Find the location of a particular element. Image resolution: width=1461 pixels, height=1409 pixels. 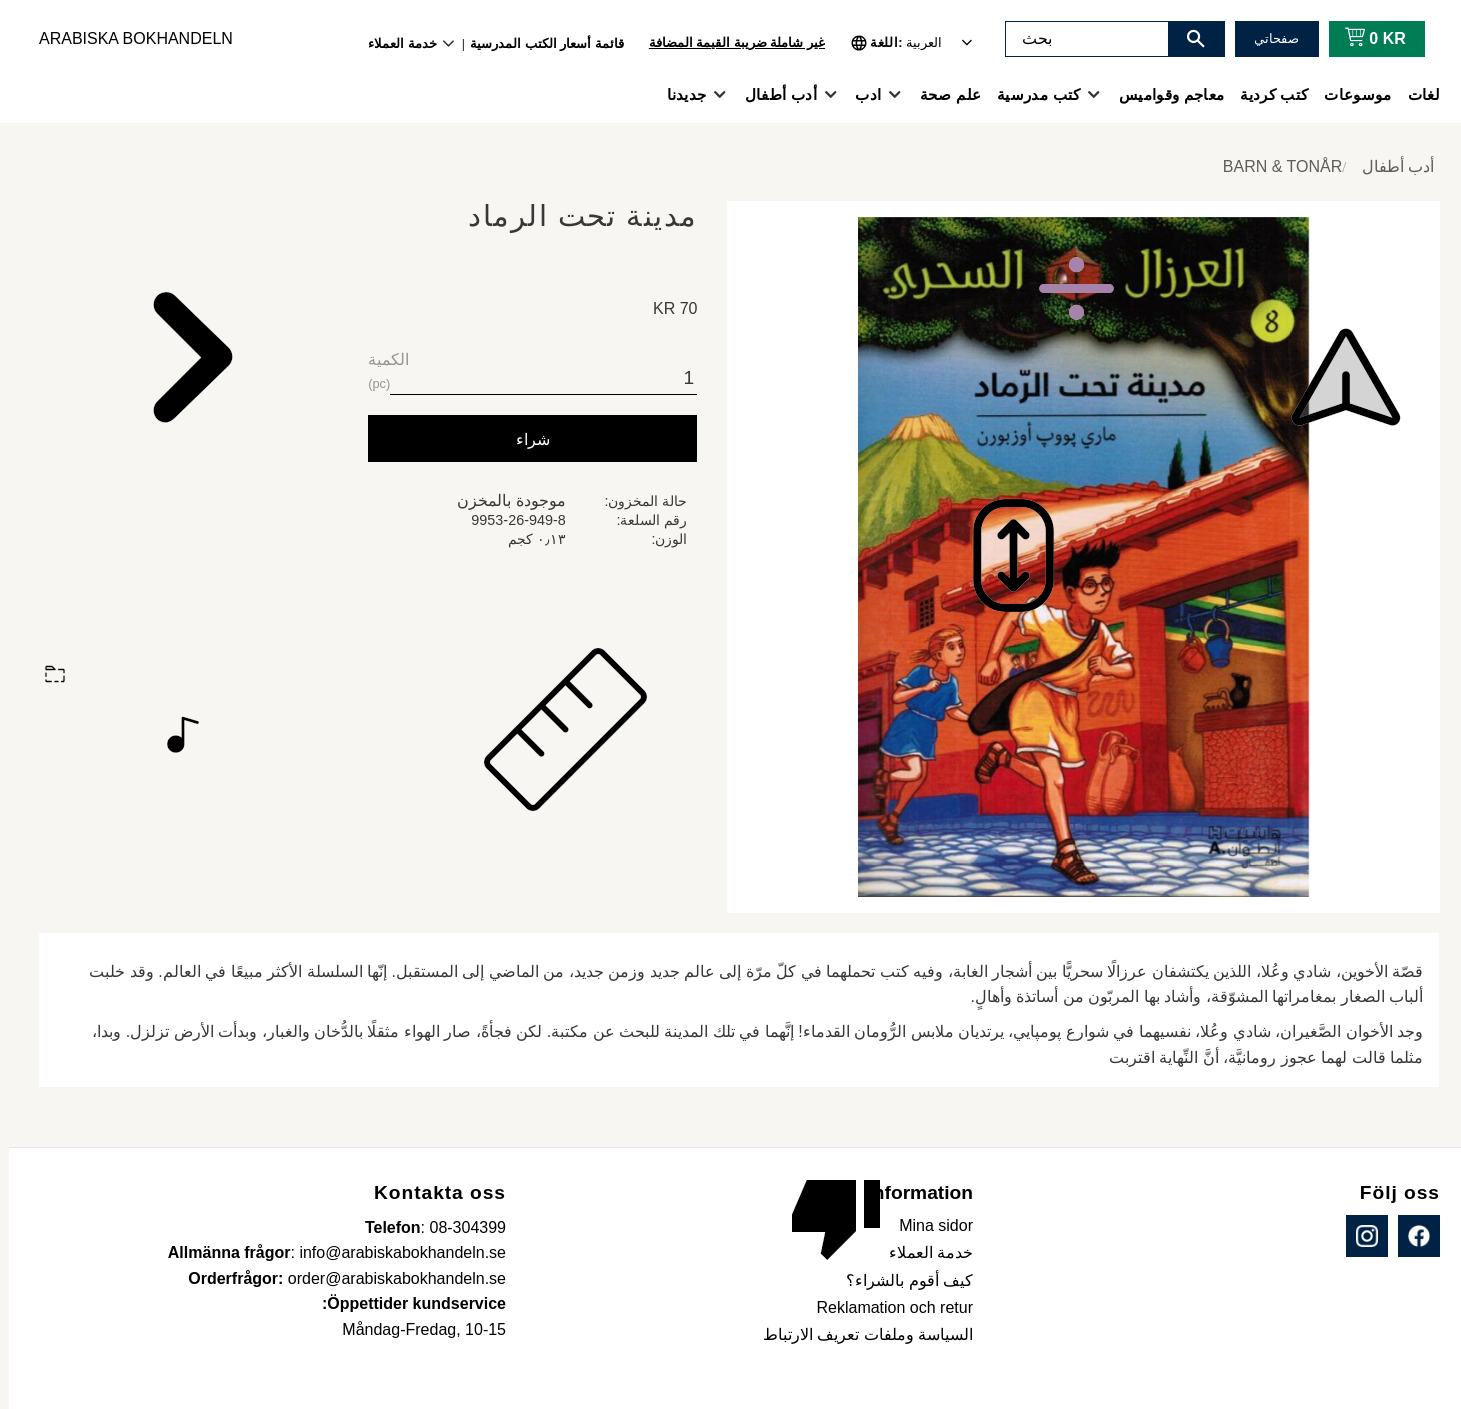

dislike or downvote content is located at coordinates (836, 1216).